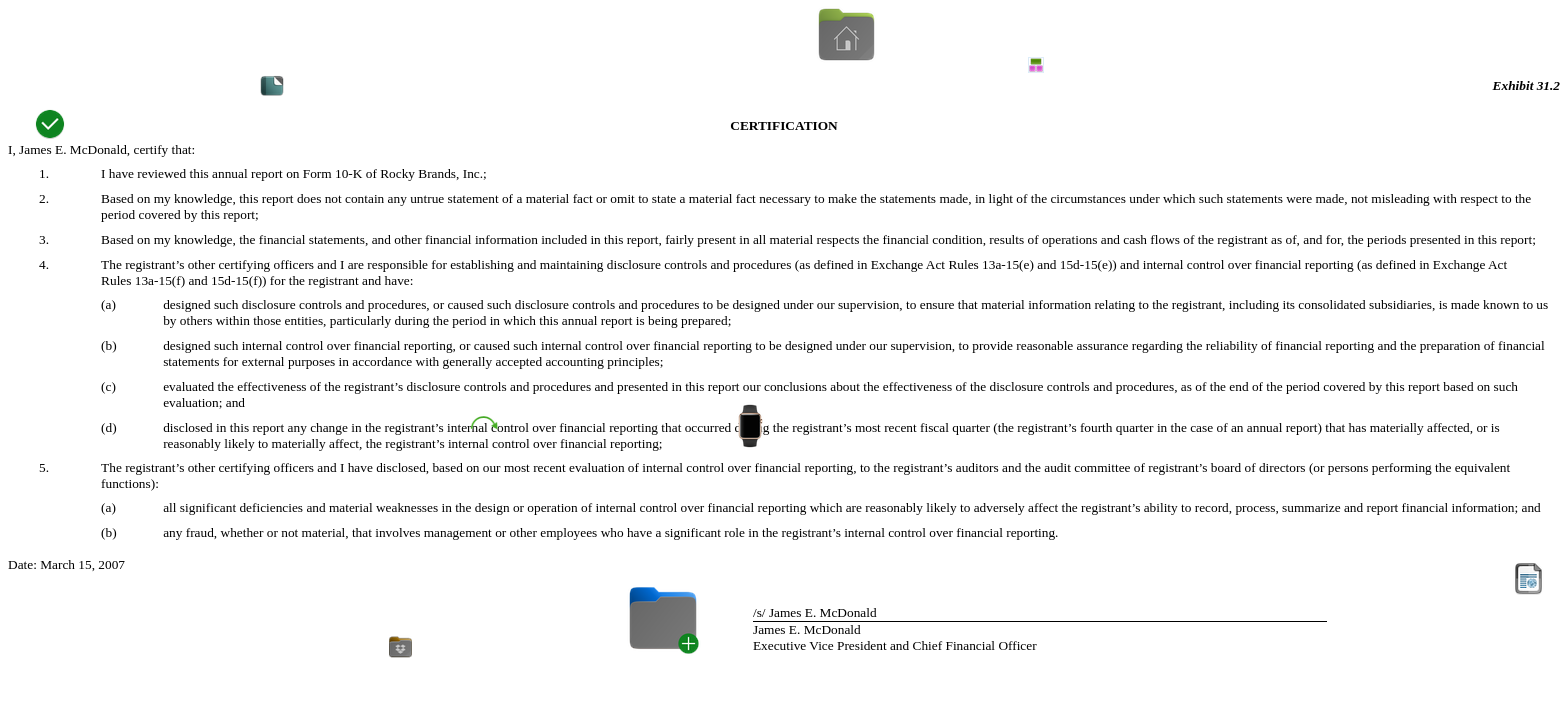 This screenshot has height=720, width=1568. I want to click on access your home folder, so click(846, 34).